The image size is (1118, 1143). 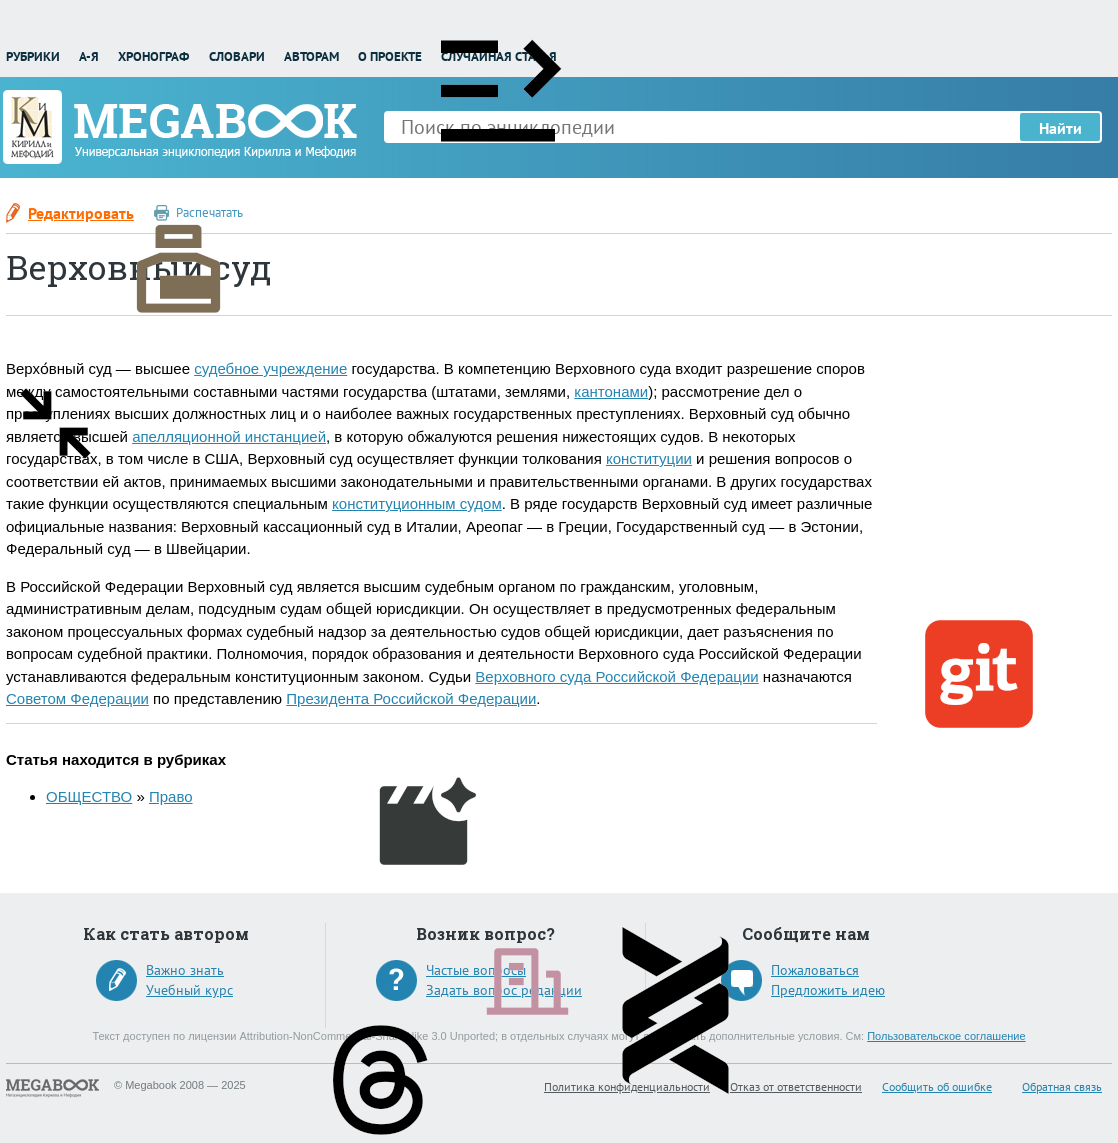 I want to click on access AI-powered video editing tools, so click(x=423, y=825).